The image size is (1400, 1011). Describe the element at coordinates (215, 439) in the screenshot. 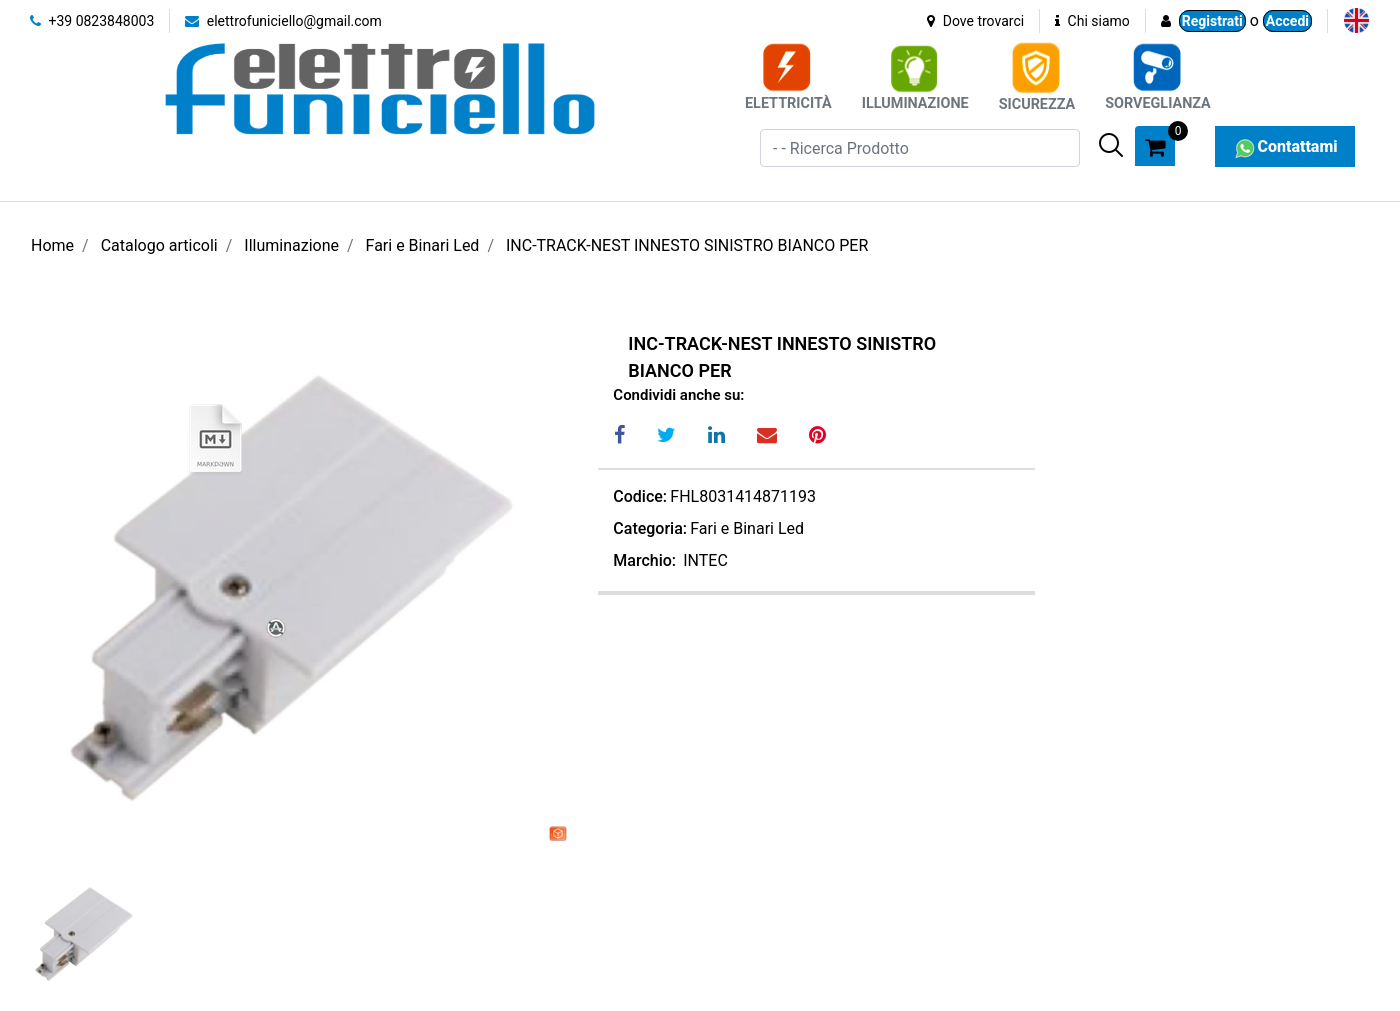

I see `a markdown text file` at that location.